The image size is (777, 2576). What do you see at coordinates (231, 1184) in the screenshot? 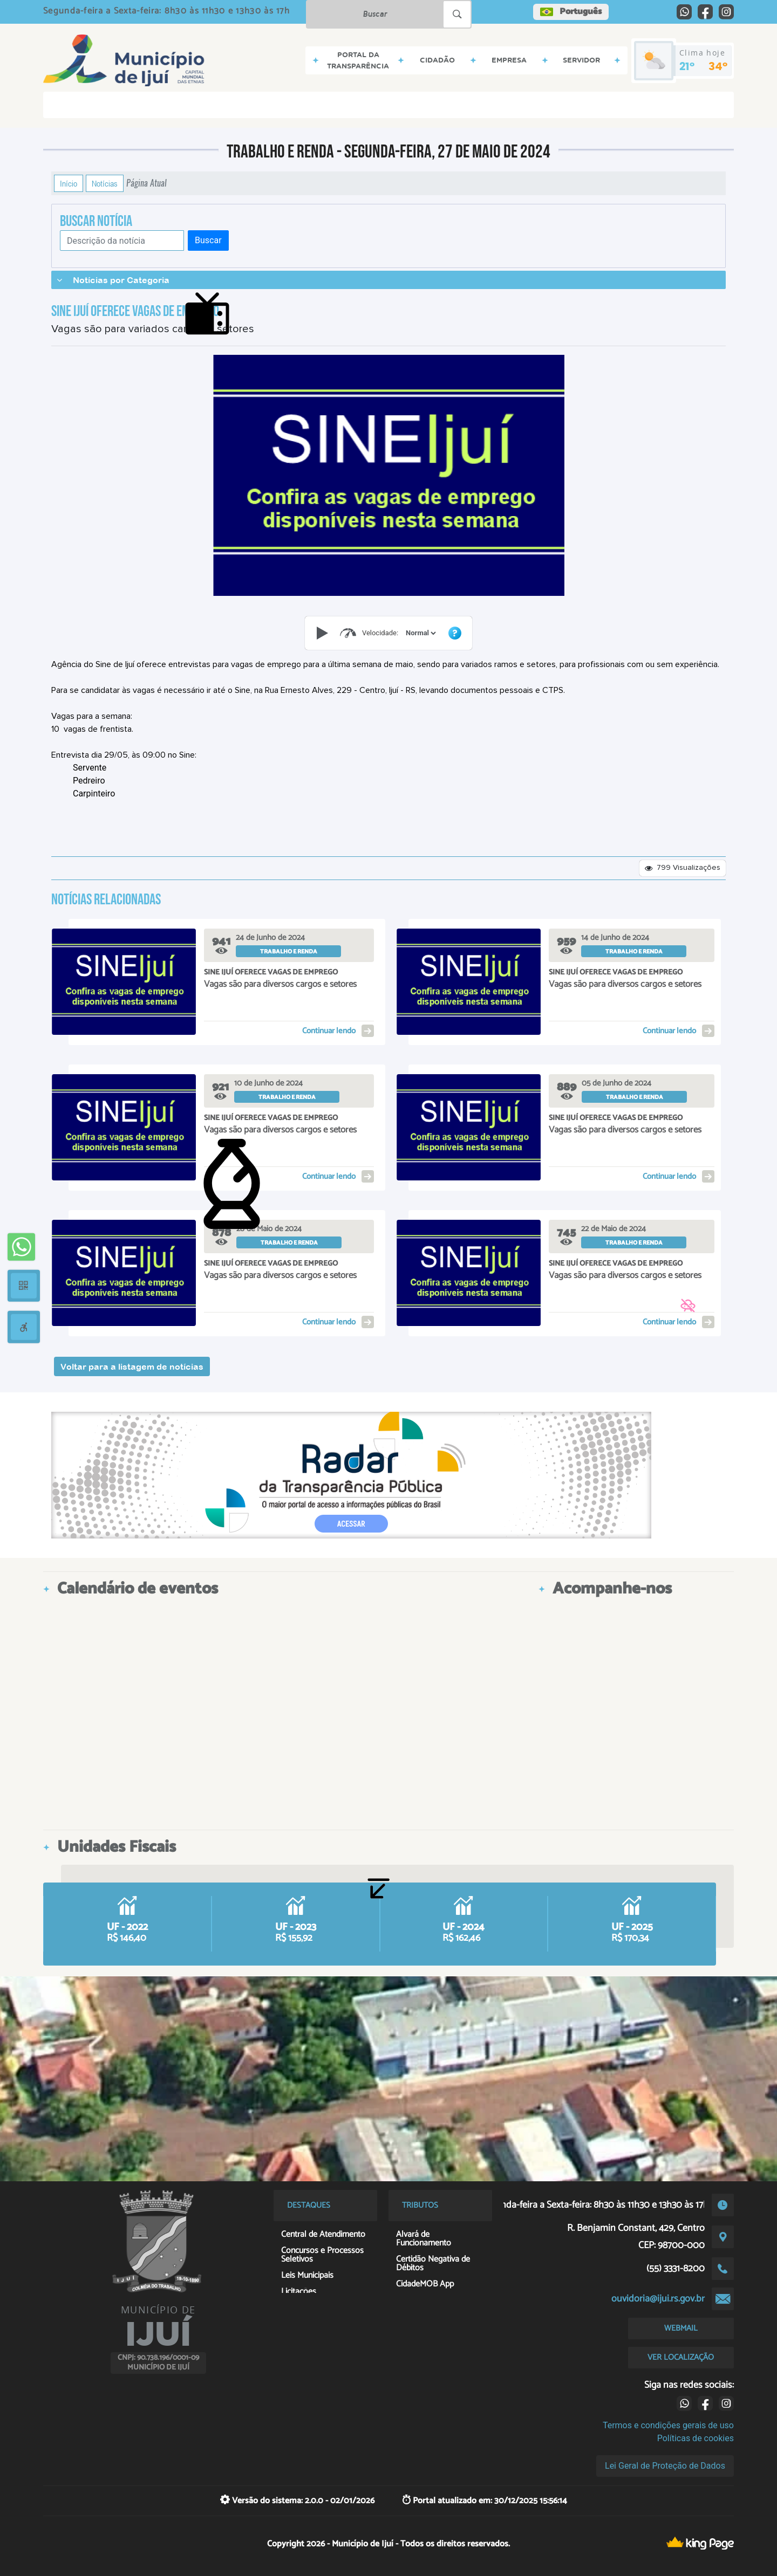
I see `select the bishop piece in a chess game` at bounding box center [231, 1184].